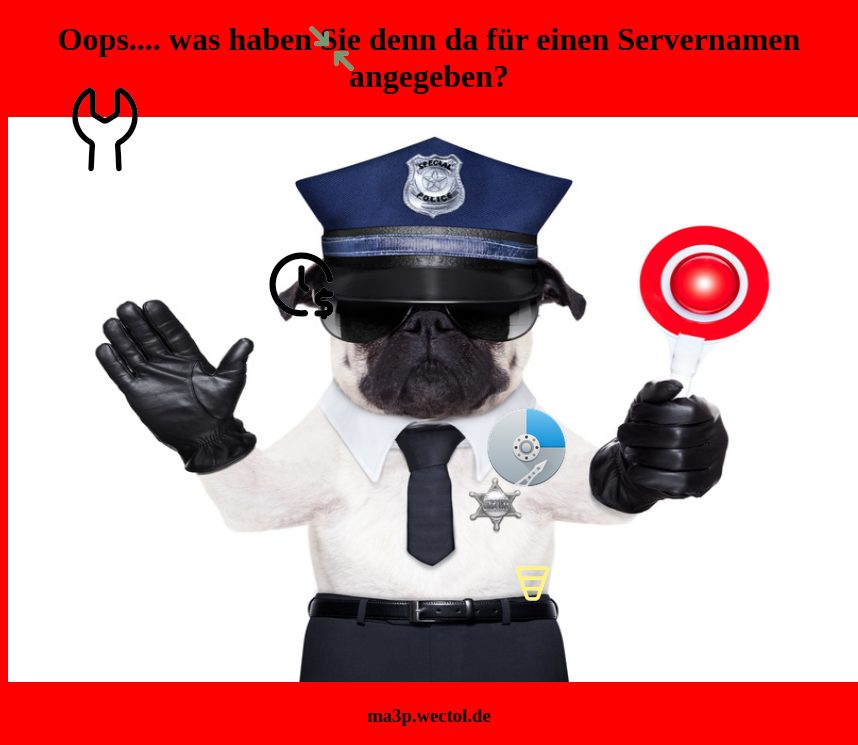  Describe the element at coordinates (526, 447) in the screenshot. I see `access disk partition settings` at that location.